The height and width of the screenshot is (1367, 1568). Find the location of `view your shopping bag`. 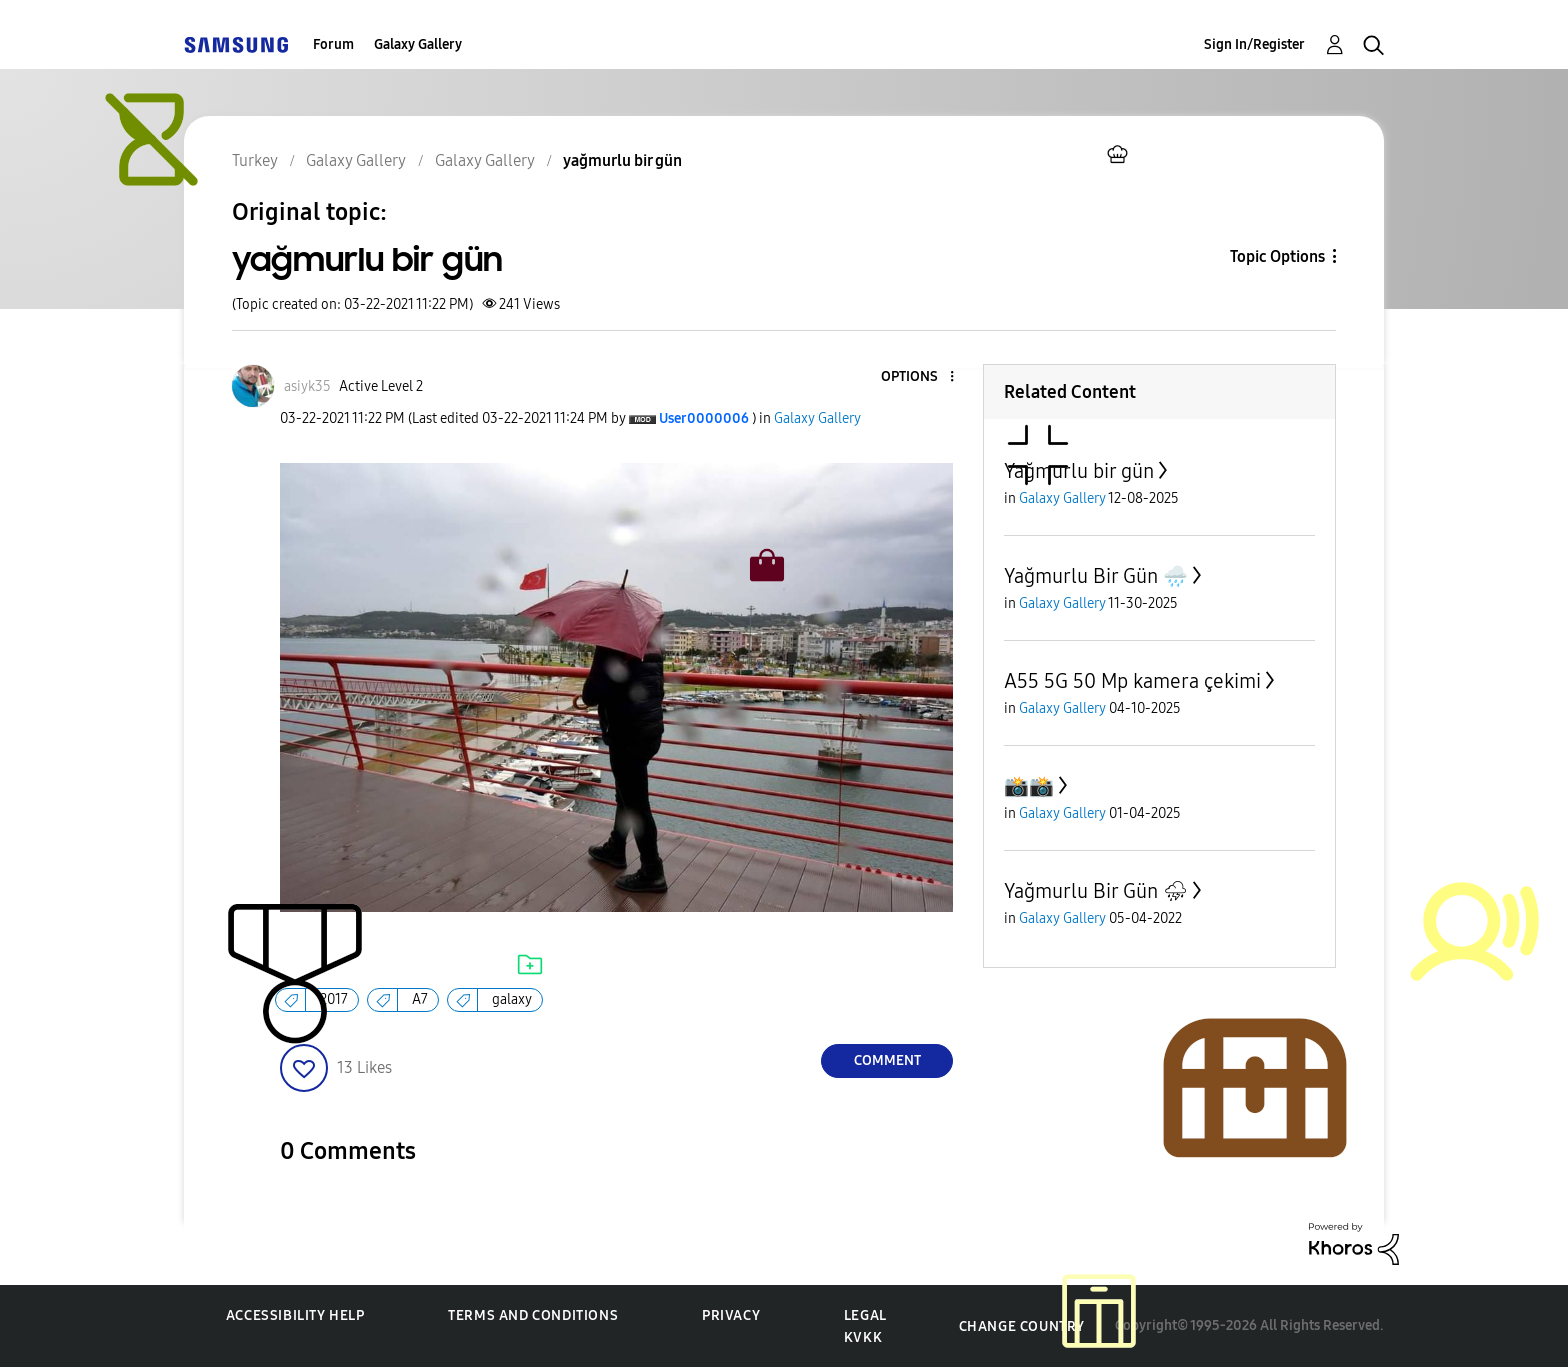

view your shopping bag is located at coordinates (767, 567).